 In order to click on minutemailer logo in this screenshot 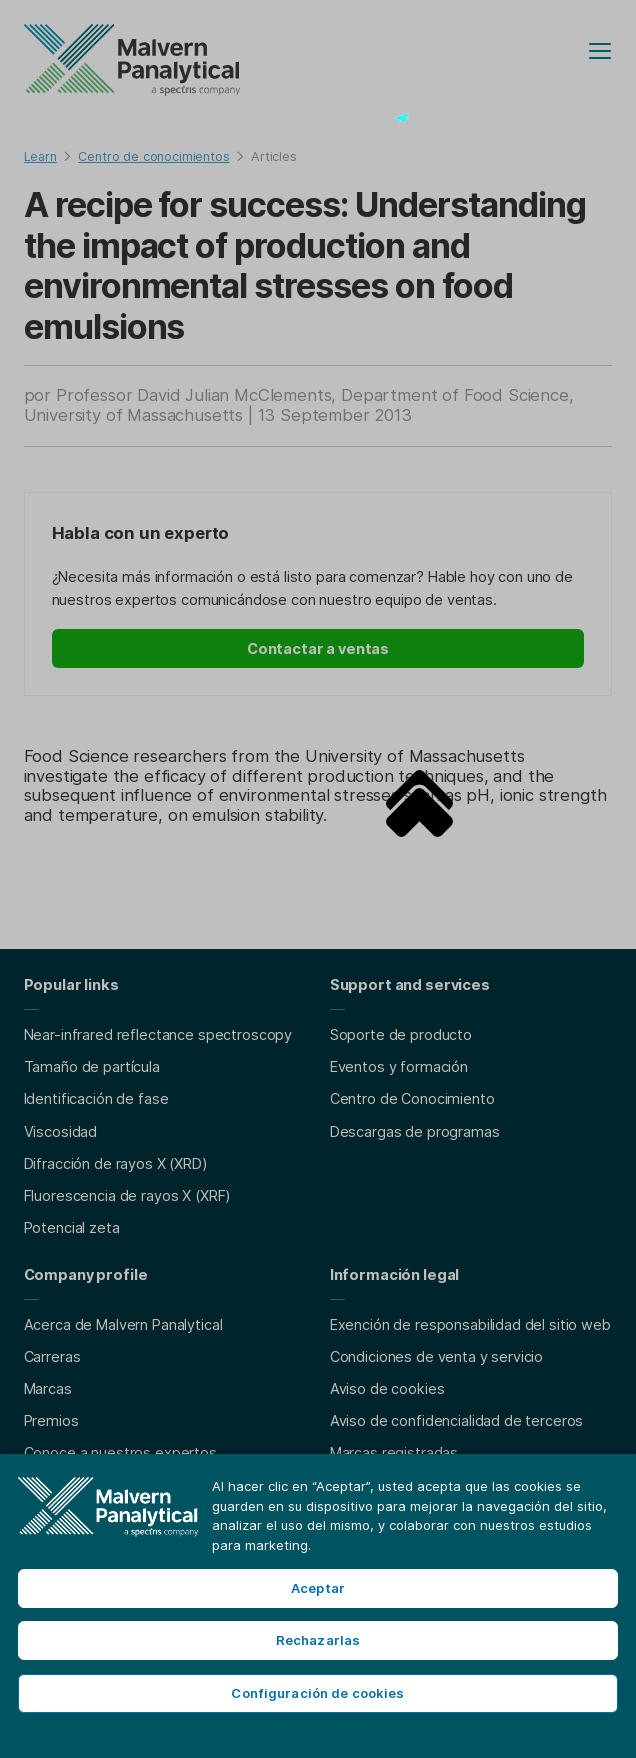, I will do `click(401, 118)`.